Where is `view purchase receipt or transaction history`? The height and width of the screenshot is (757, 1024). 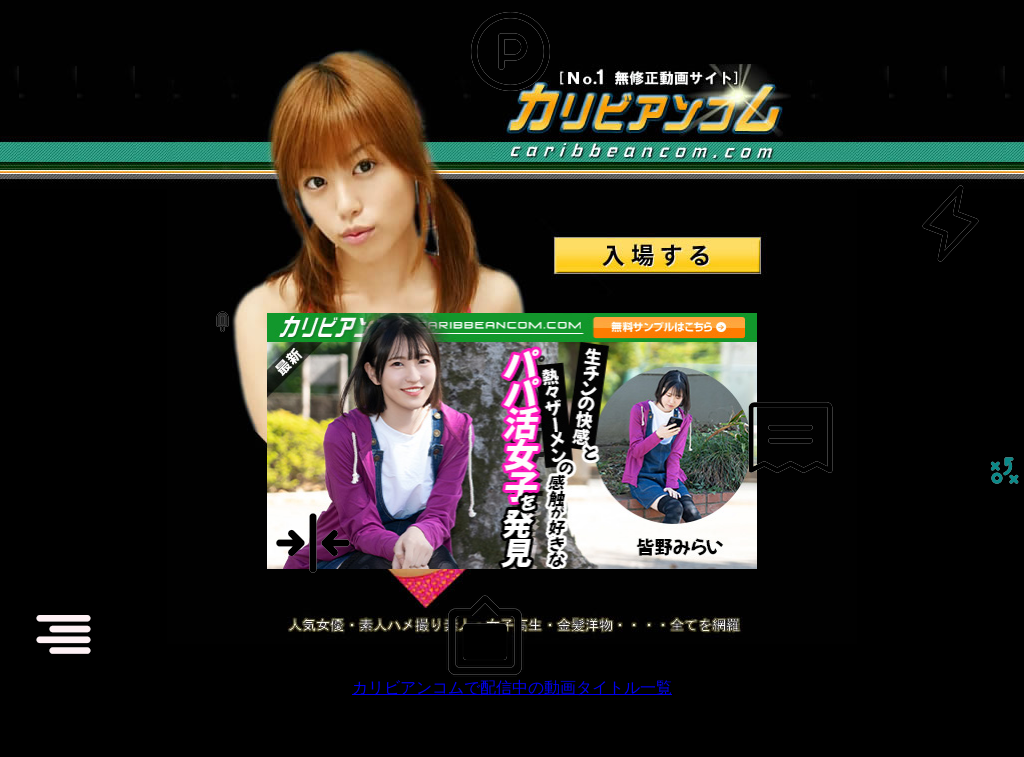 view purchase receipt or transaction history is located at coordinates (790, 437).